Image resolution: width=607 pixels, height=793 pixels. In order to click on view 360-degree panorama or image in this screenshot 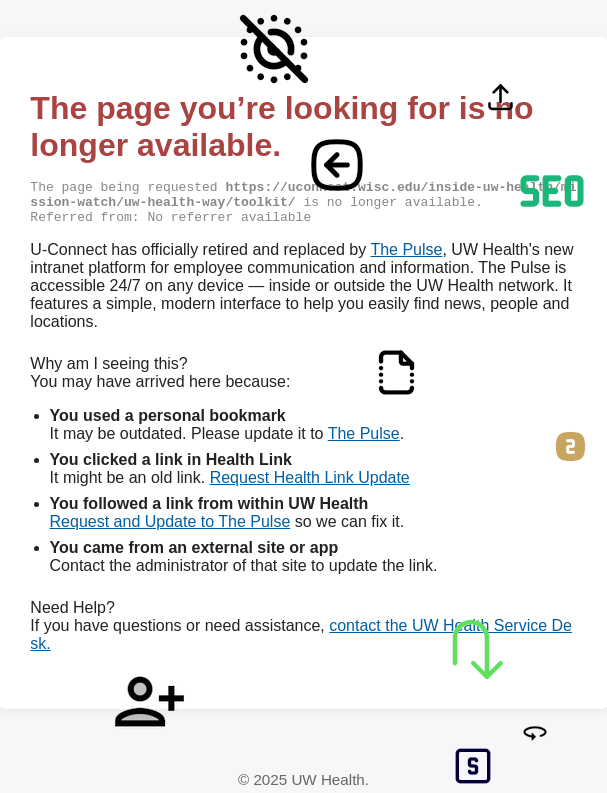, I will do `click(535, 732)`.